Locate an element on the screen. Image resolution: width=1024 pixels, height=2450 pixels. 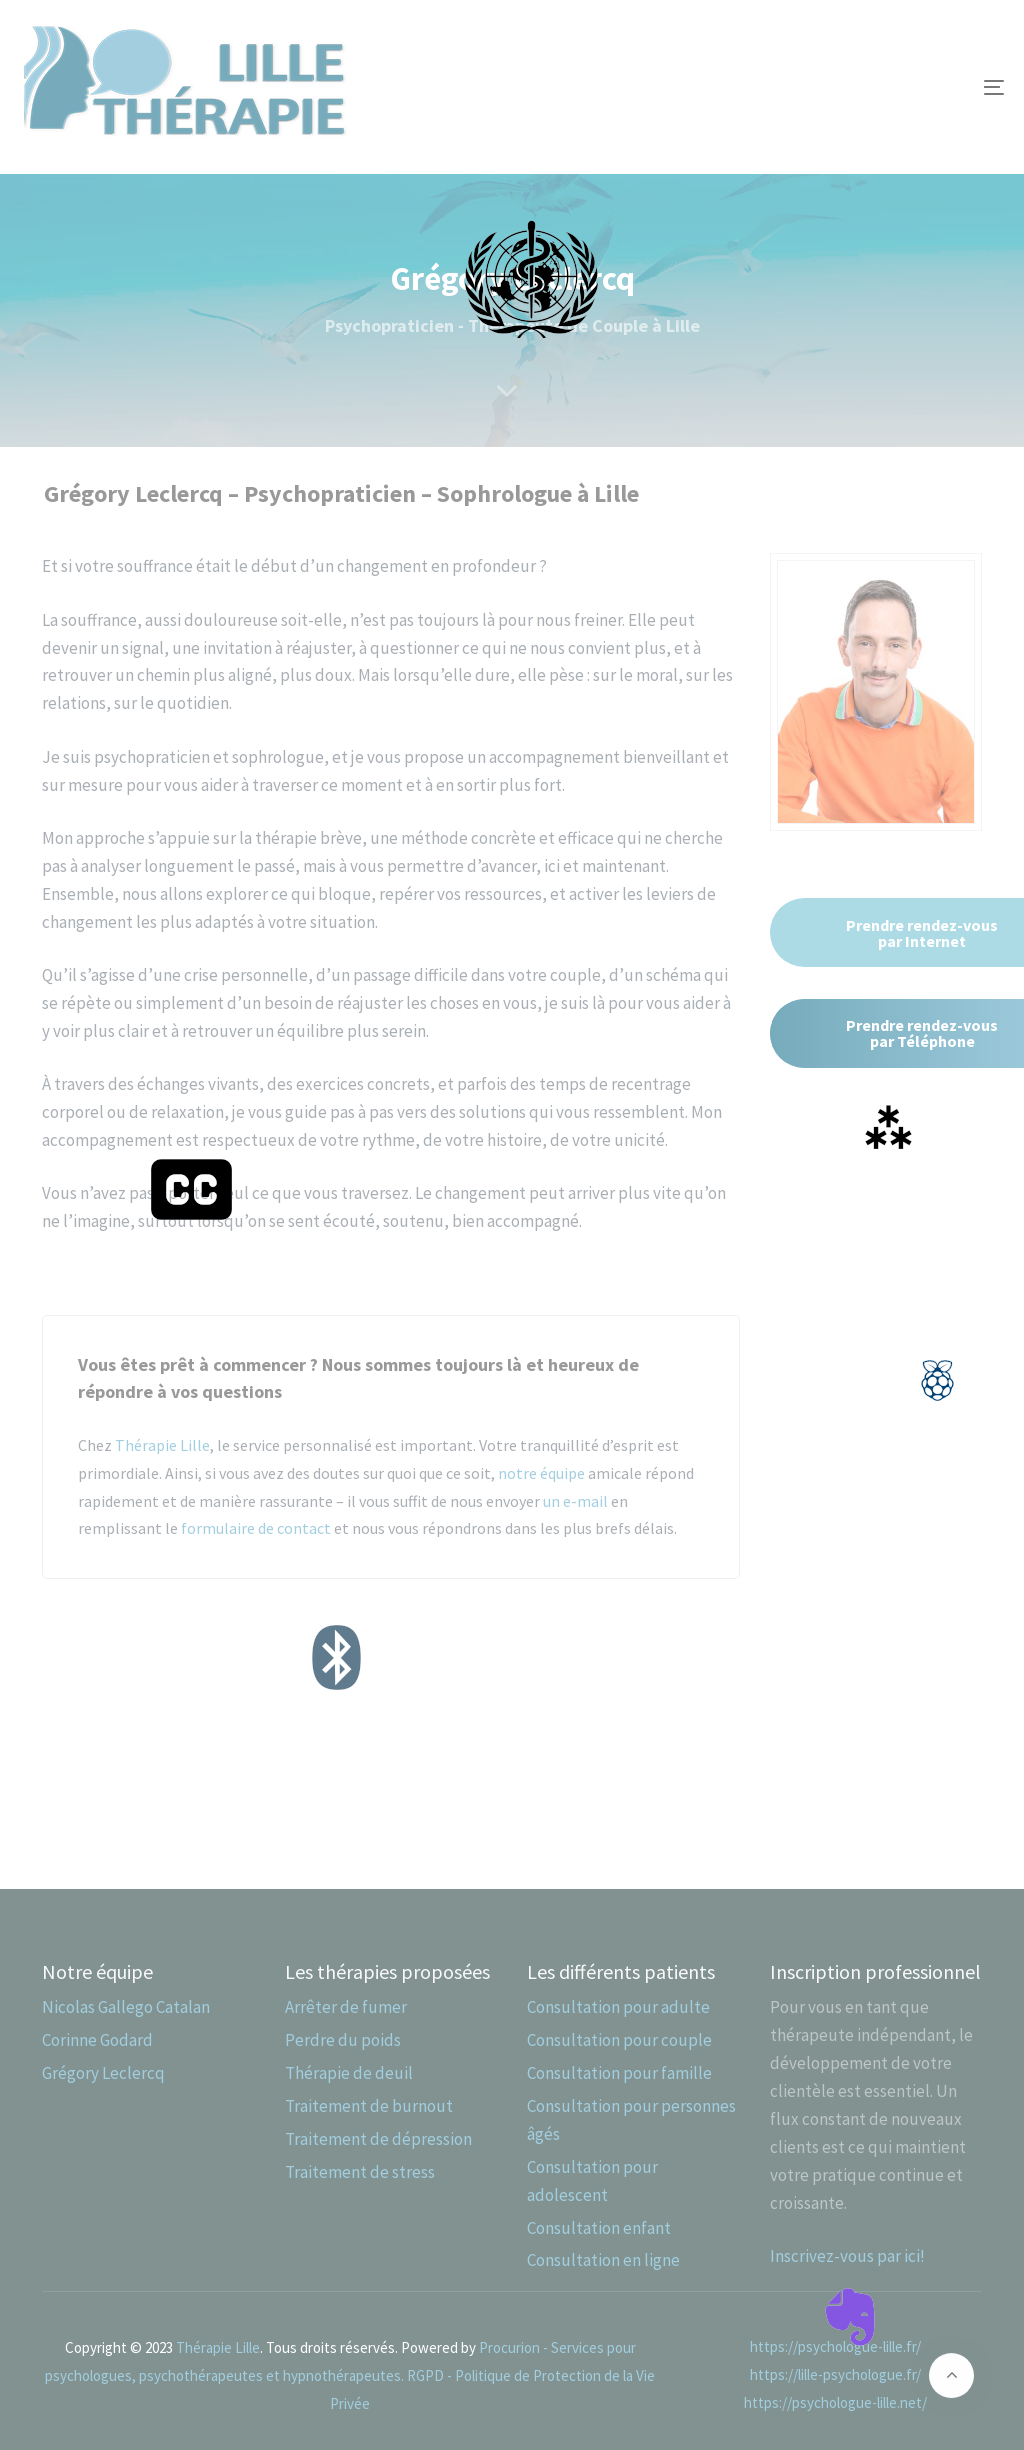
toggle bluetooth connectivity on or off is located at coordinates (336, 1657).